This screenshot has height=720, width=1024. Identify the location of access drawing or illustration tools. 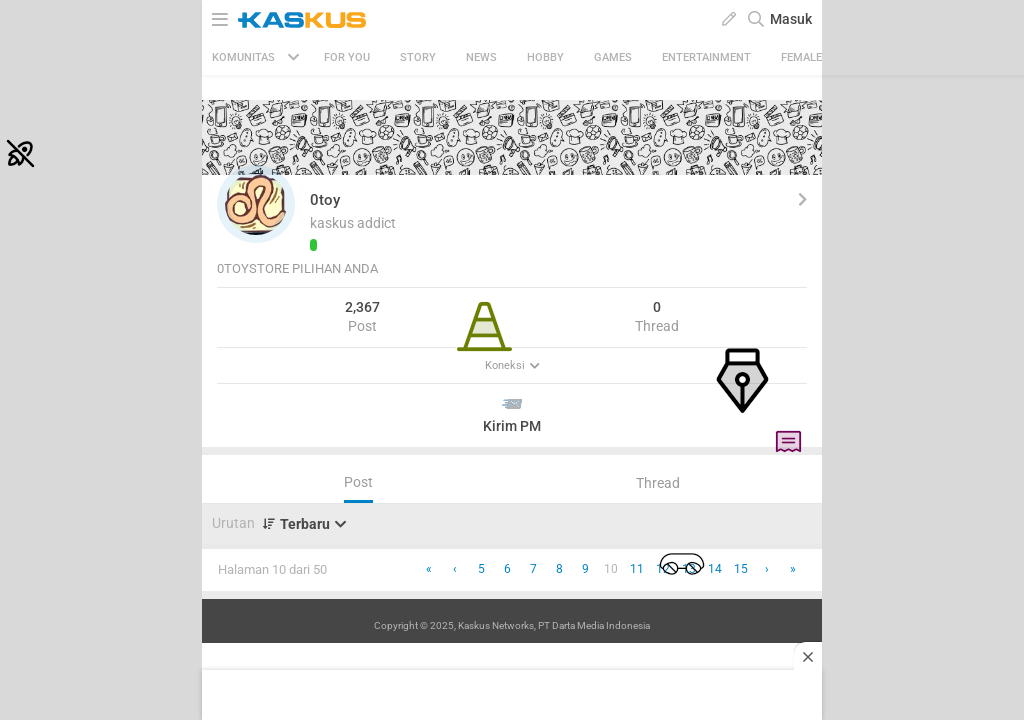
(742, 378).